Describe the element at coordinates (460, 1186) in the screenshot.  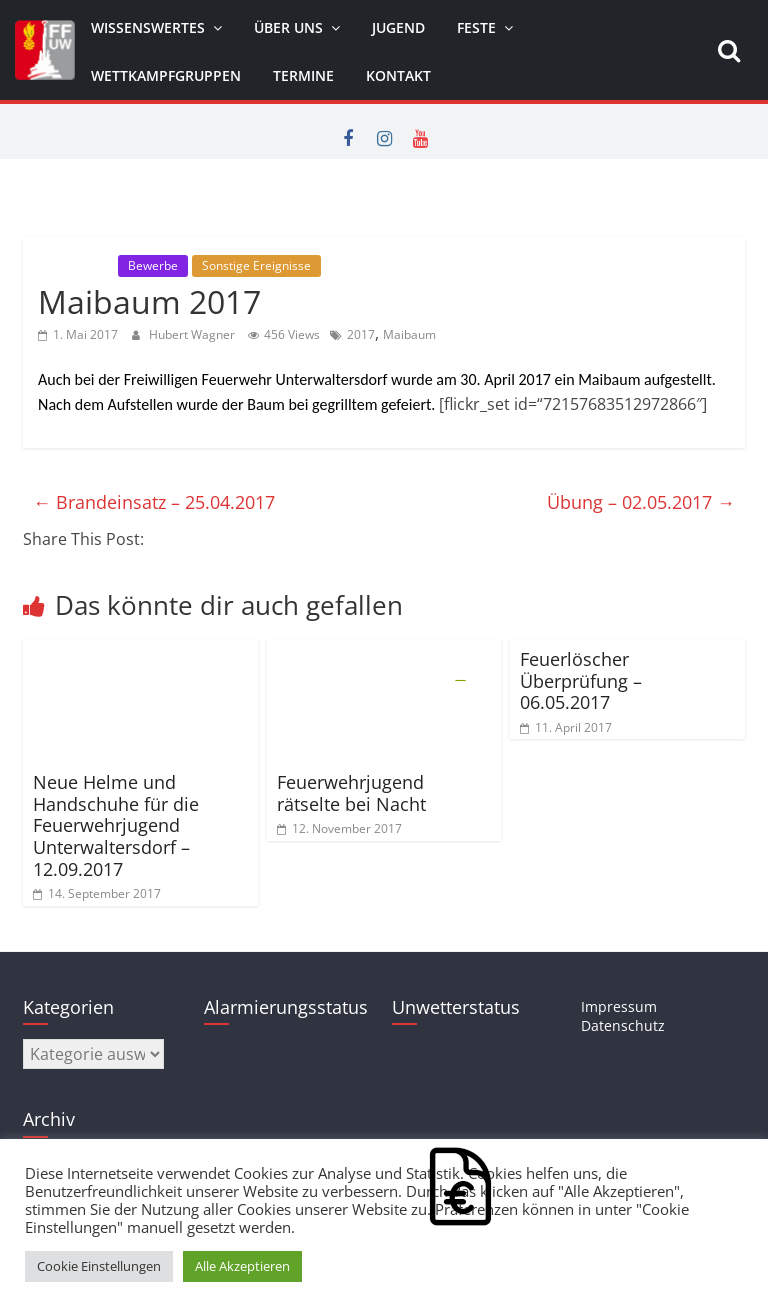
I see `view euro invoice or financial document` at that location.